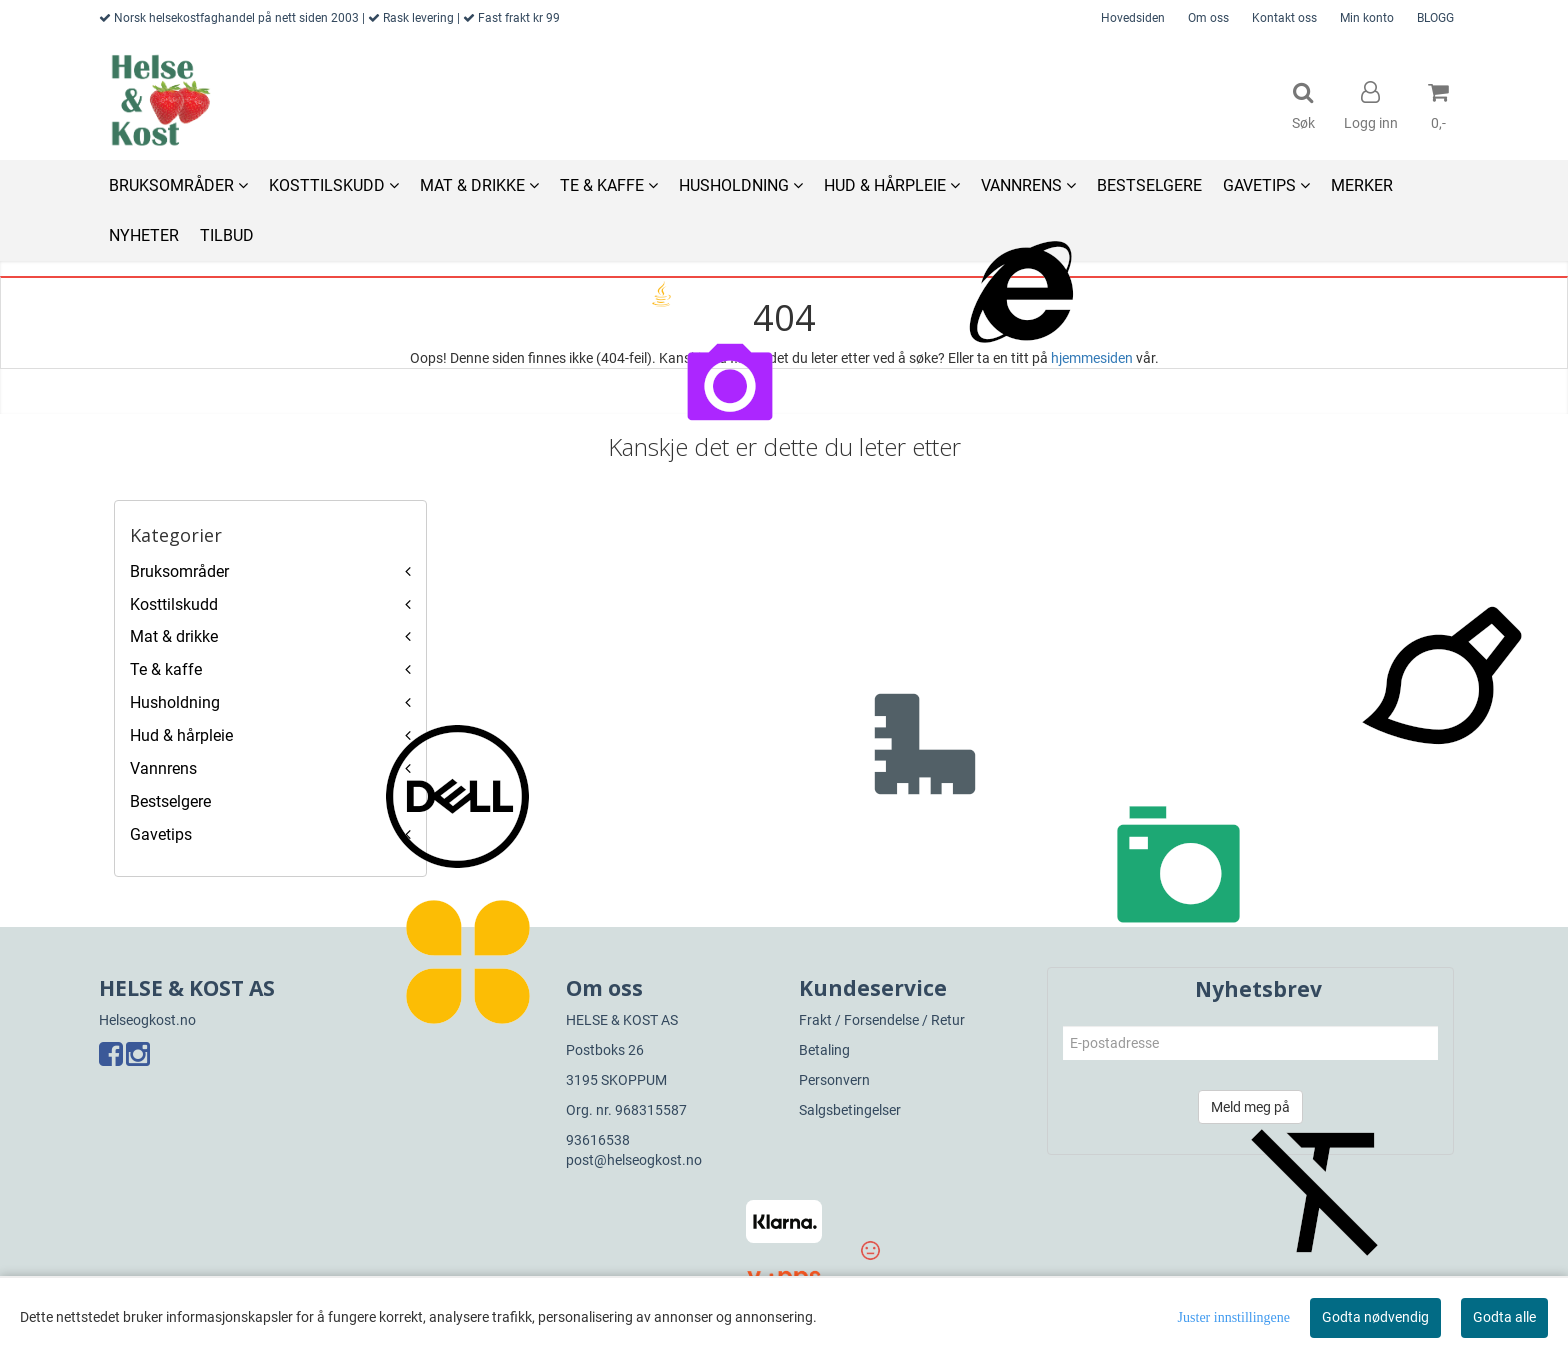 The image size is (1568, 1358). What do you see at coordinates (457, 796) in the screenshot?
I see `dell brand or product identifier` at bounding box center [457, 796].